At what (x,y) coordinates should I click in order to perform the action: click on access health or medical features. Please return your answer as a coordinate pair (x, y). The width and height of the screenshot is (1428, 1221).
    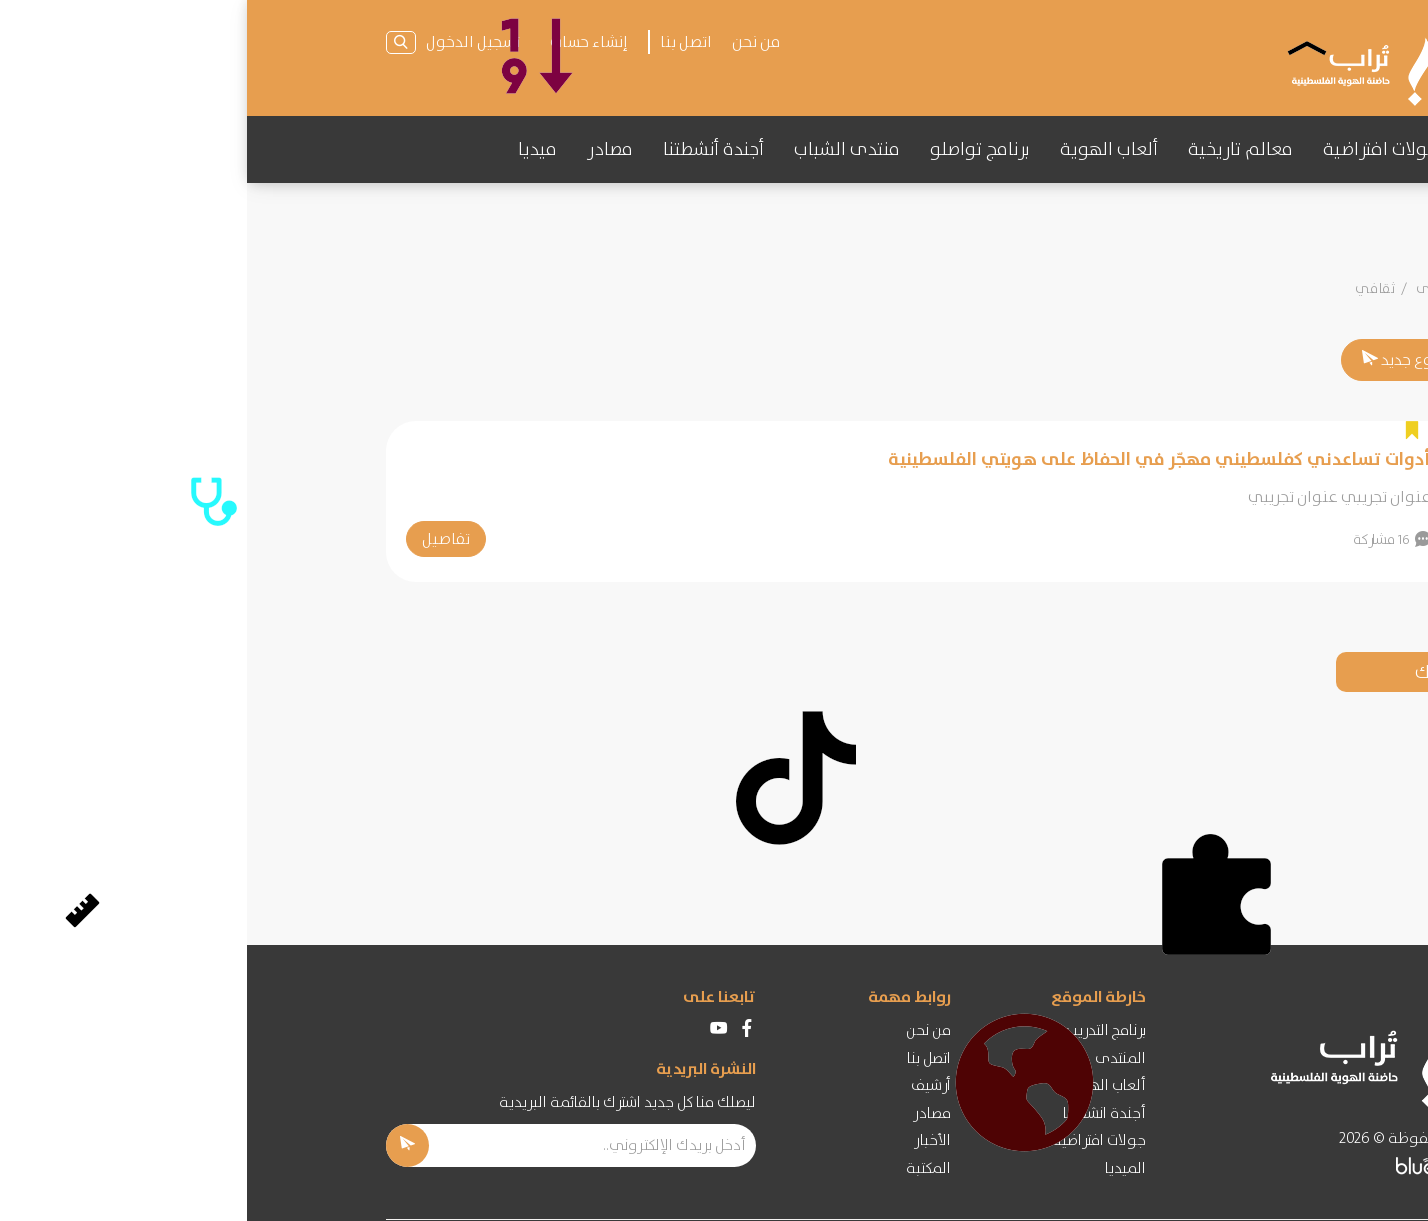
    Looking at the image, I should click on (211, 500).